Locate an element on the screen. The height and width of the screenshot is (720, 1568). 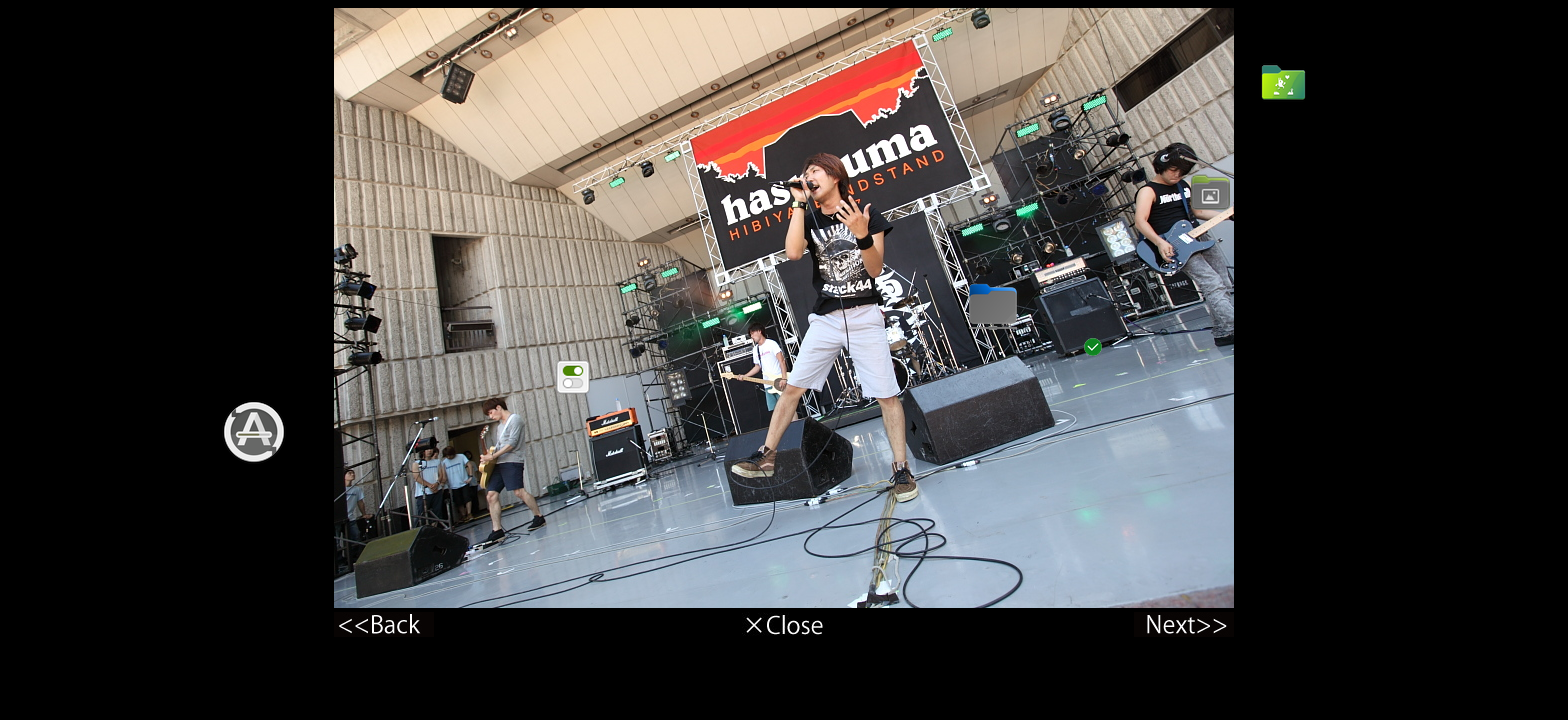
open system settings or preferences is located at coordinates (573, 377).